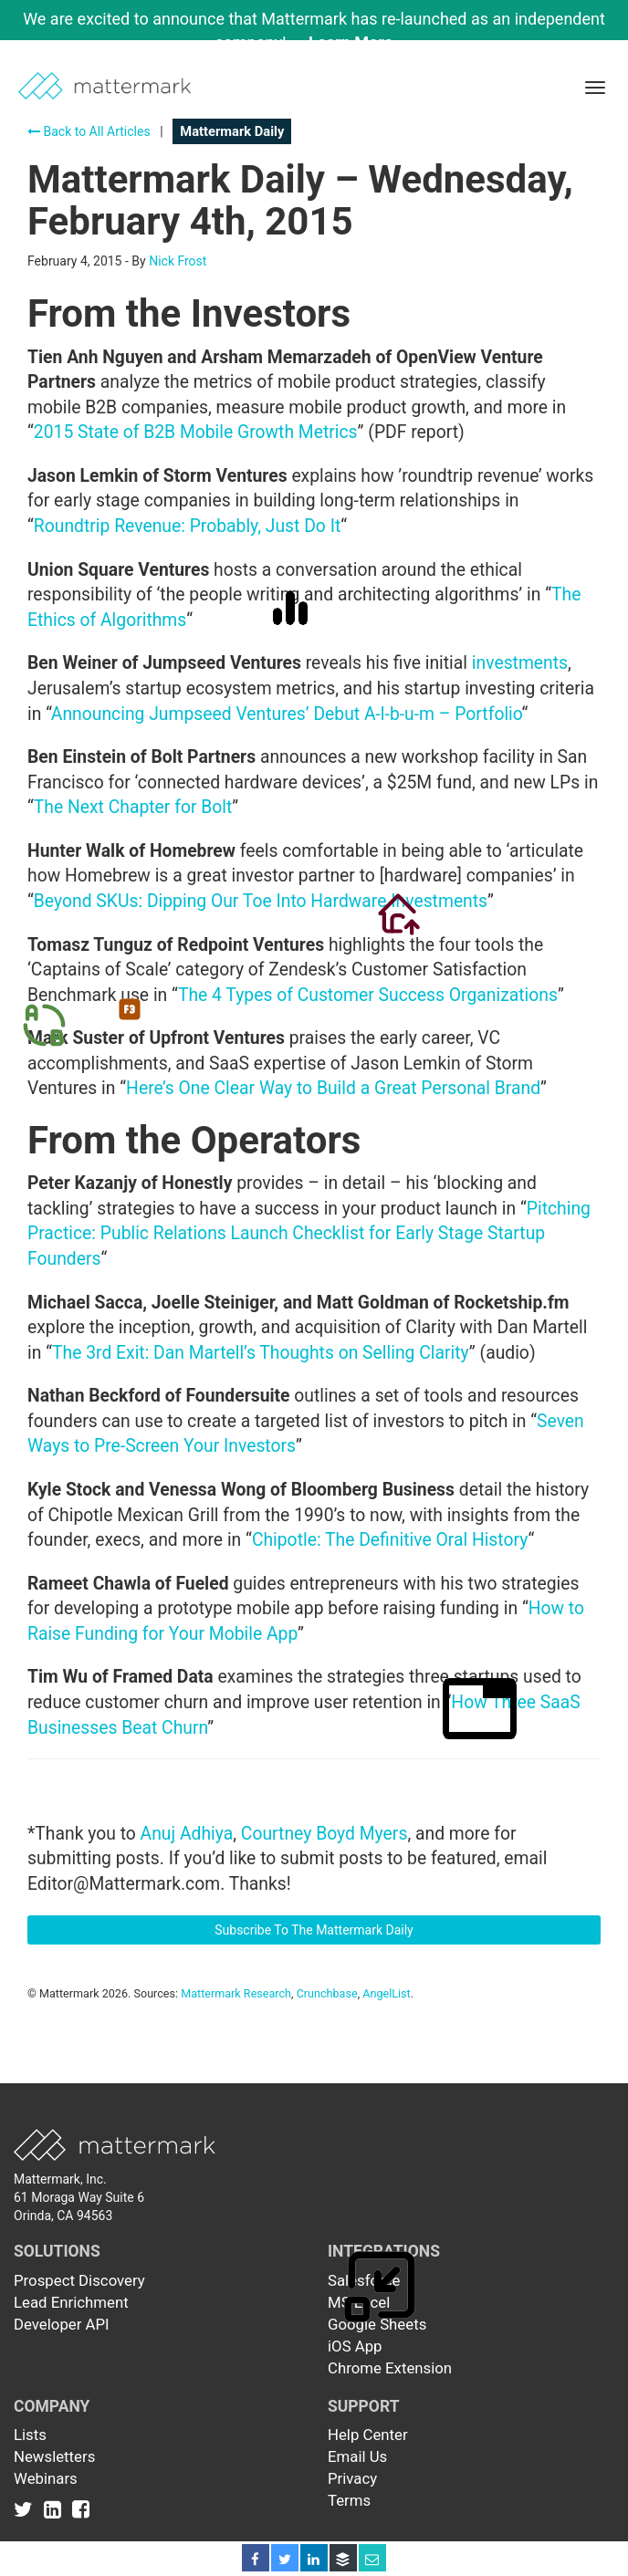 The width and height of the screenshot is (628, 2576). I want to click on keyboard shortcut indicator for F3 function key, so click(130, 1009).